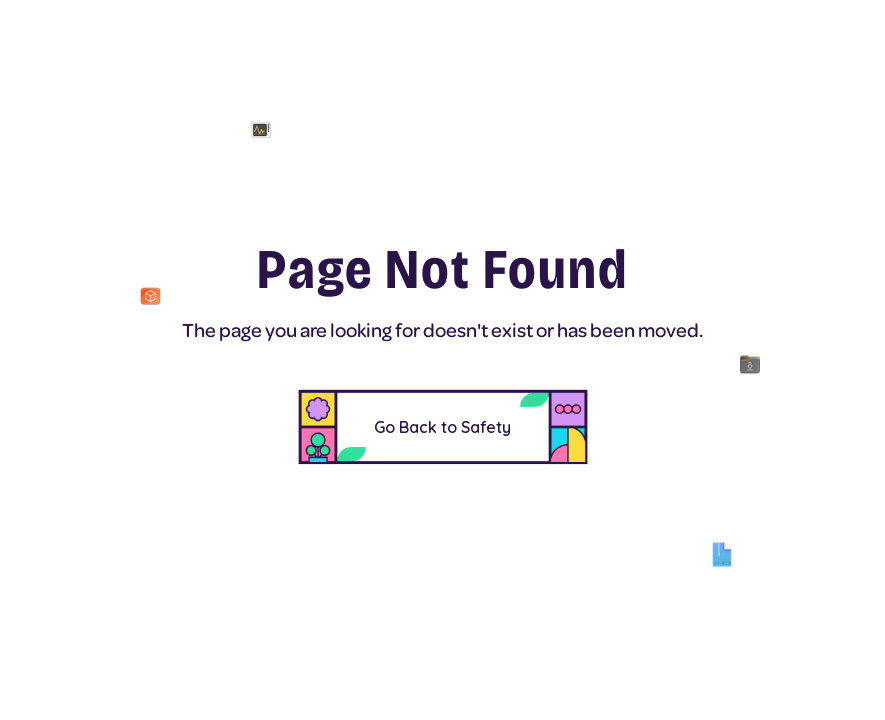 The width and height of the screenshot is (885, 720). Describe the element at coordinates (150, 295) in the screenshot. I see `a binary STL 3D model file` at that location.